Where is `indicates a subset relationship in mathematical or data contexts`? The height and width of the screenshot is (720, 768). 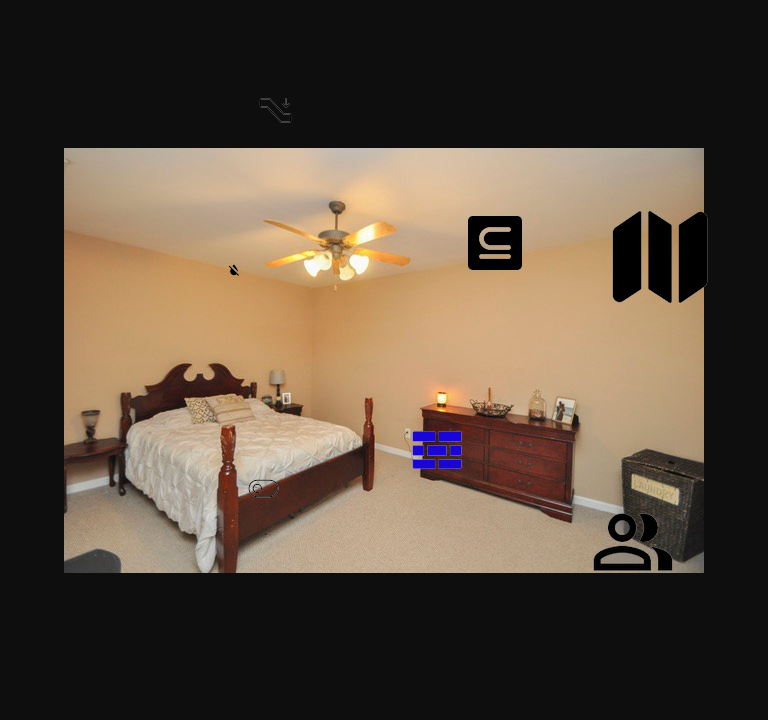 indicates a subset relationship in mathematical or data contexts is located at coordinates (495, 243).